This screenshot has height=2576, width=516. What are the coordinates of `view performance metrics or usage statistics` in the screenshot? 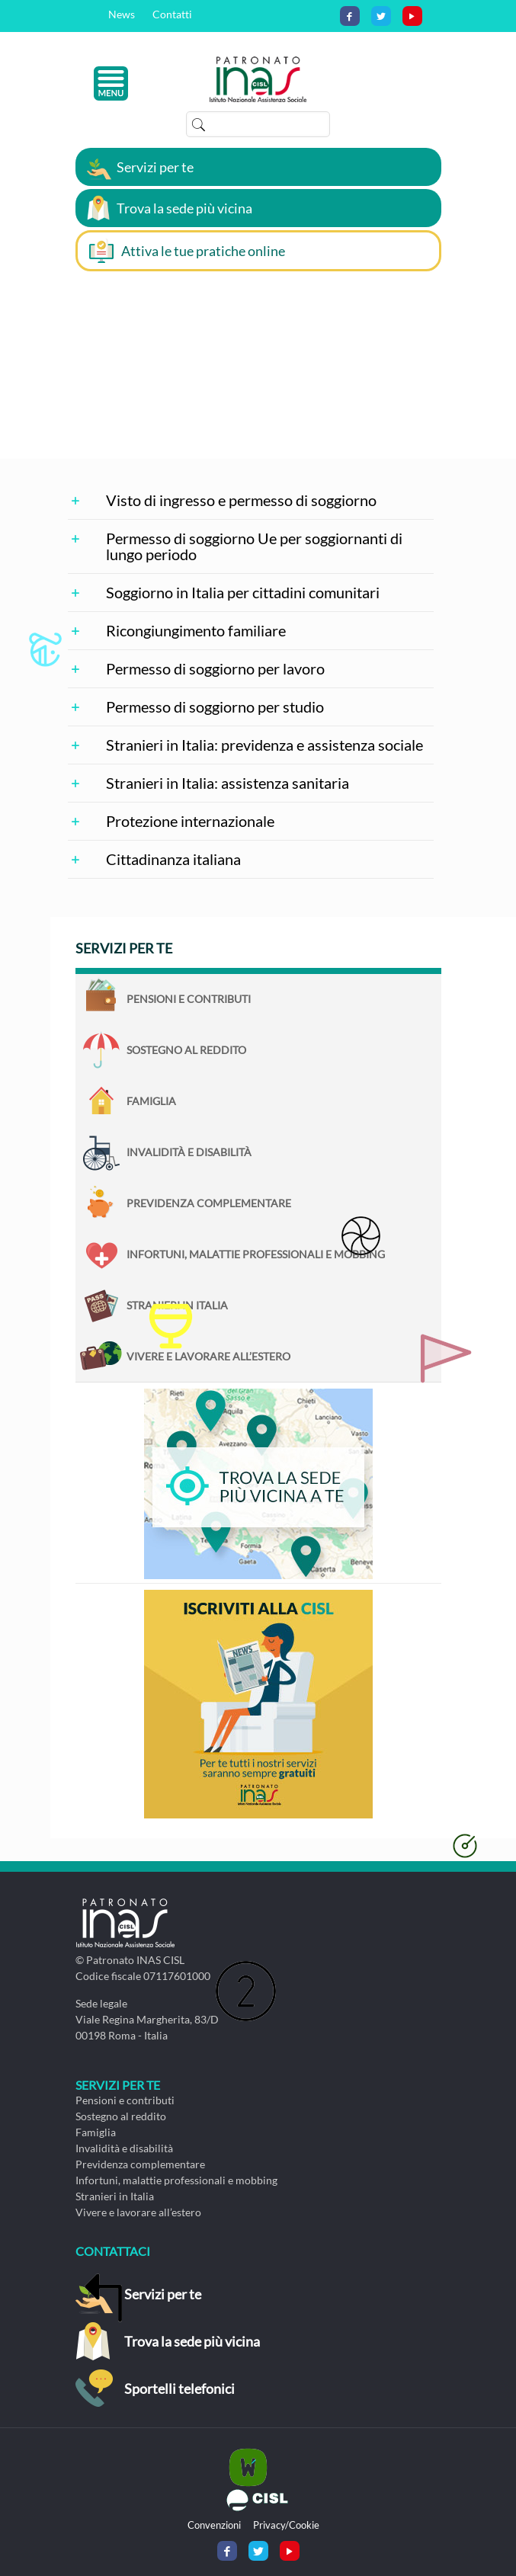 It's located at (465, 1846).